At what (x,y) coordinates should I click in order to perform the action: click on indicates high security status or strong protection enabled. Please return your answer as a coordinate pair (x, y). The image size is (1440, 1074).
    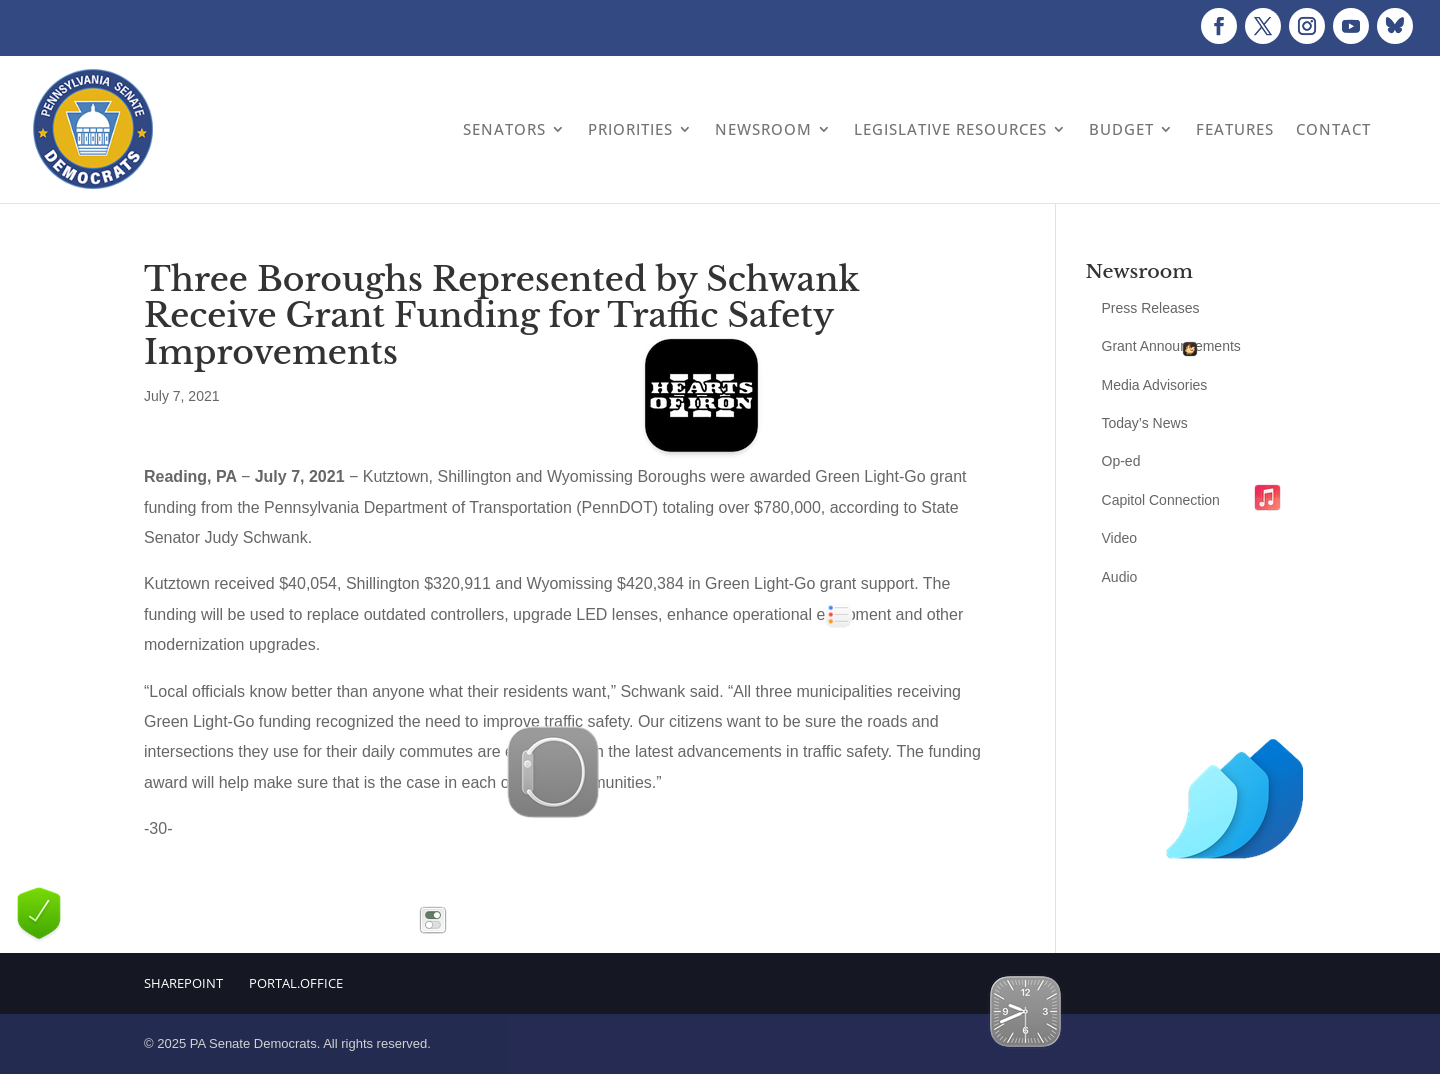
    Looking at the image, I should click on (39, 915).